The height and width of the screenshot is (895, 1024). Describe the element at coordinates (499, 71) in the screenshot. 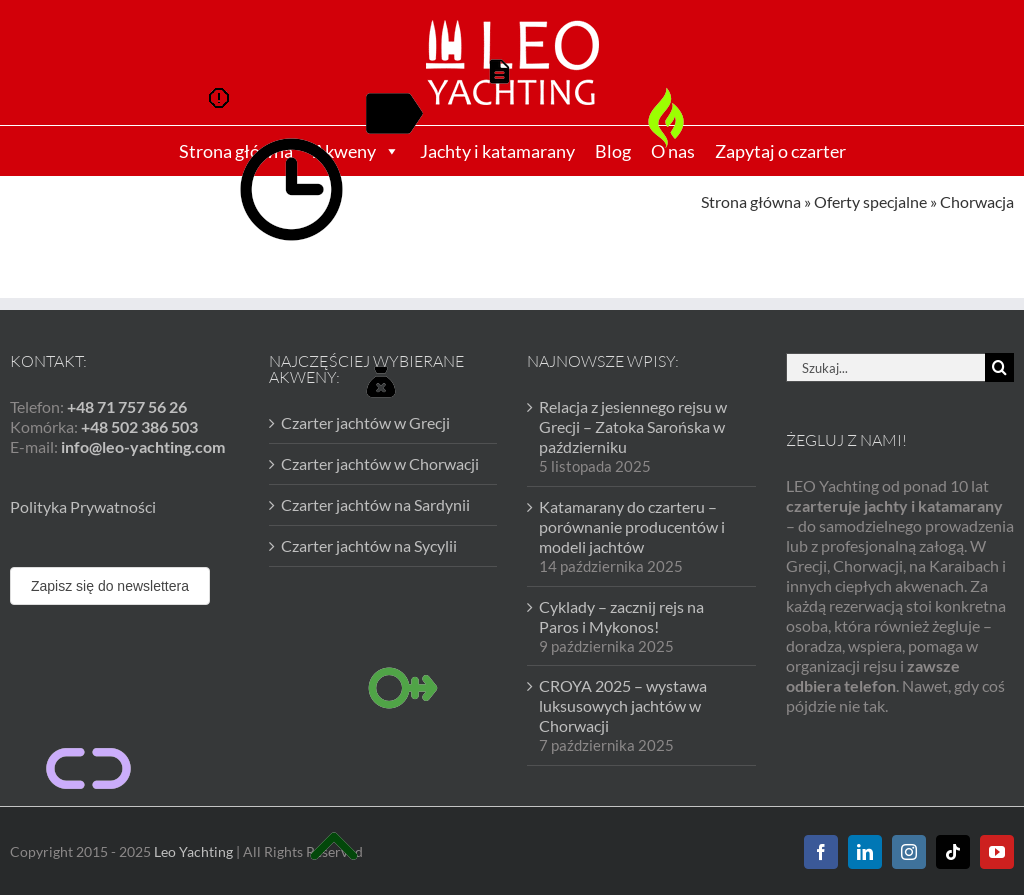

I see `view document details` at that location.